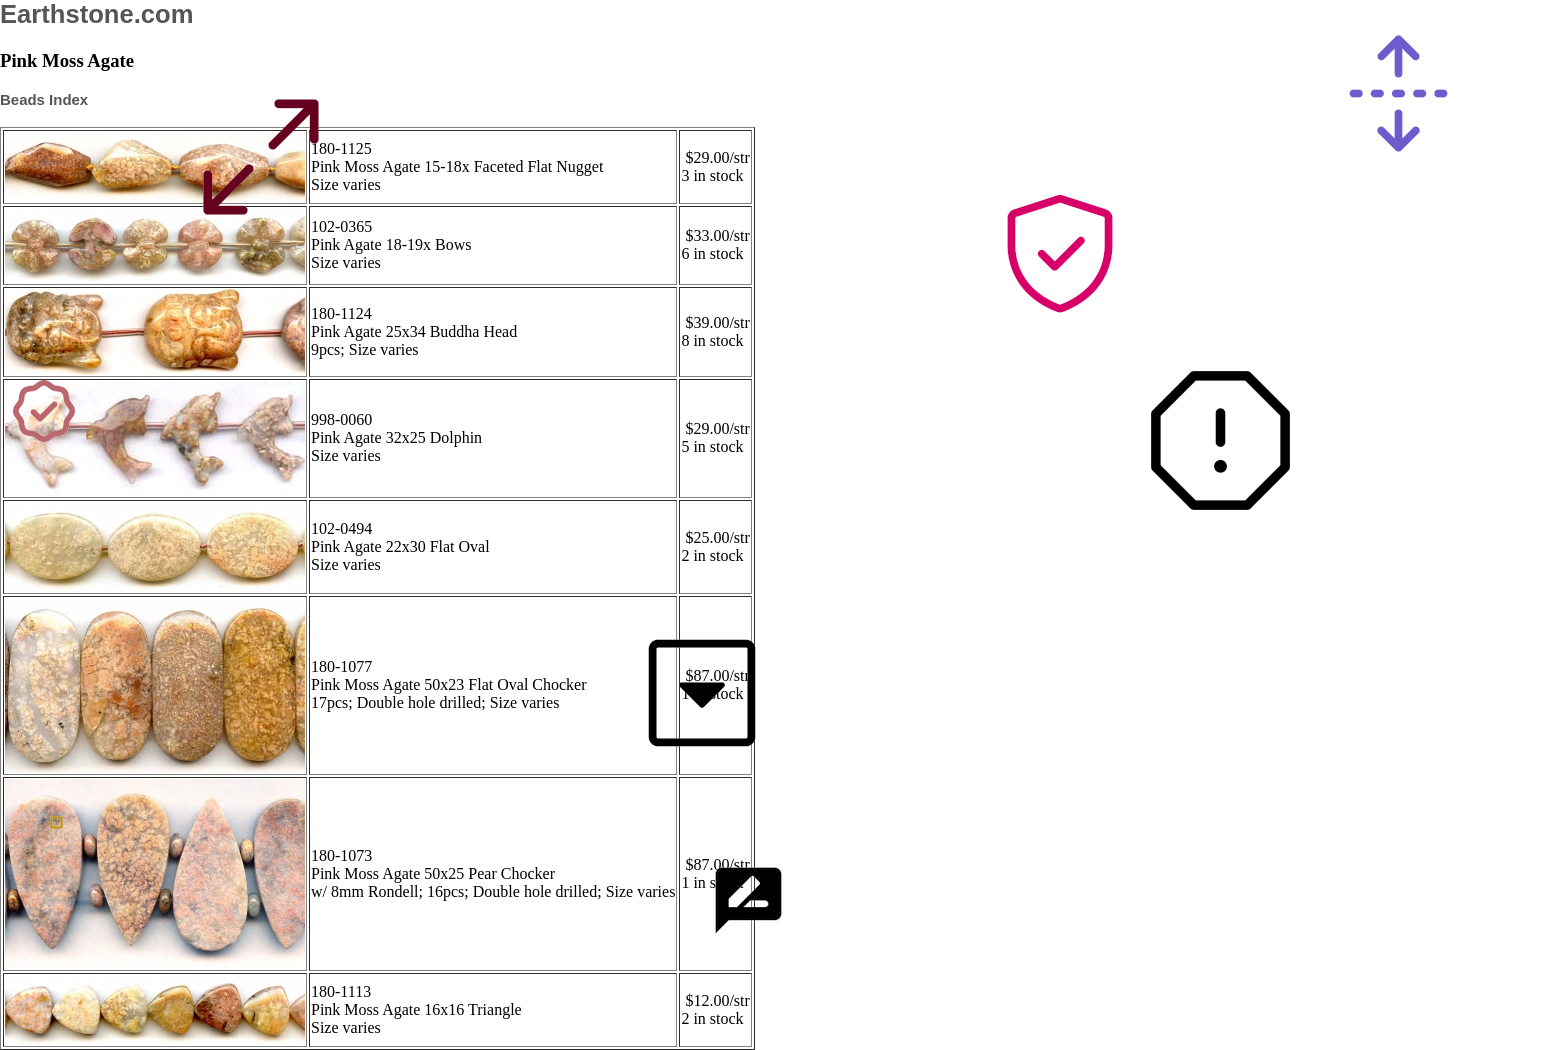  Describe the element at coordinates (1220, 440) in the screenshot. I see `stop or halt current action` at that location.